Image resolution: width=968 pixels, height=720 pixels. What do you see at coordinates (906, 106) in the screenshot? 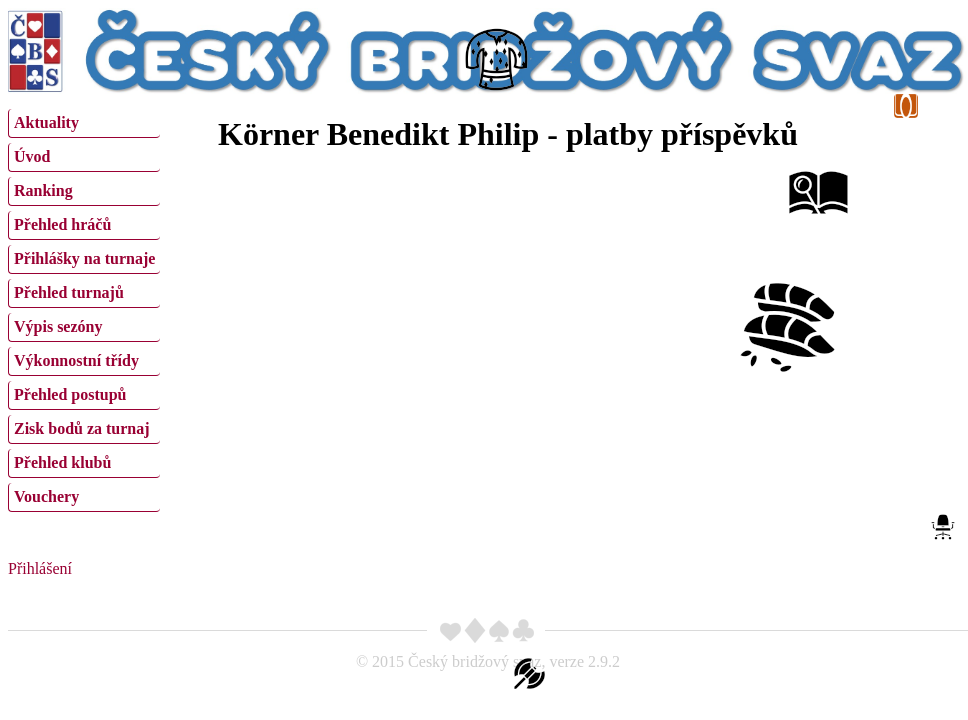
I see `decorative design element or placeholder graphic` at bounding box center [906, 106].